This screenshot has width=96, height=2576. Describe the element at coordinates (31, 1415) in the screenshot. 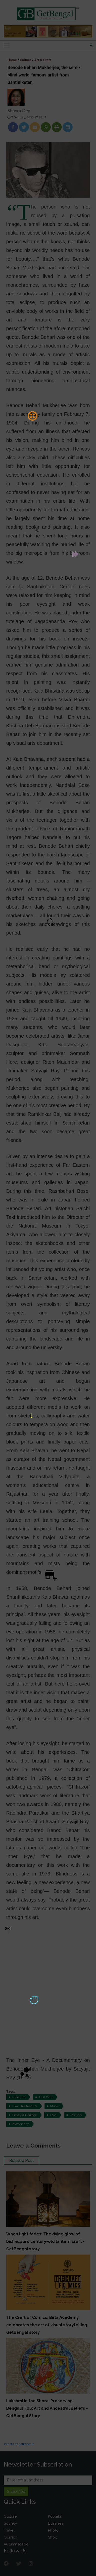

I see `scroll down for more content` at that location.